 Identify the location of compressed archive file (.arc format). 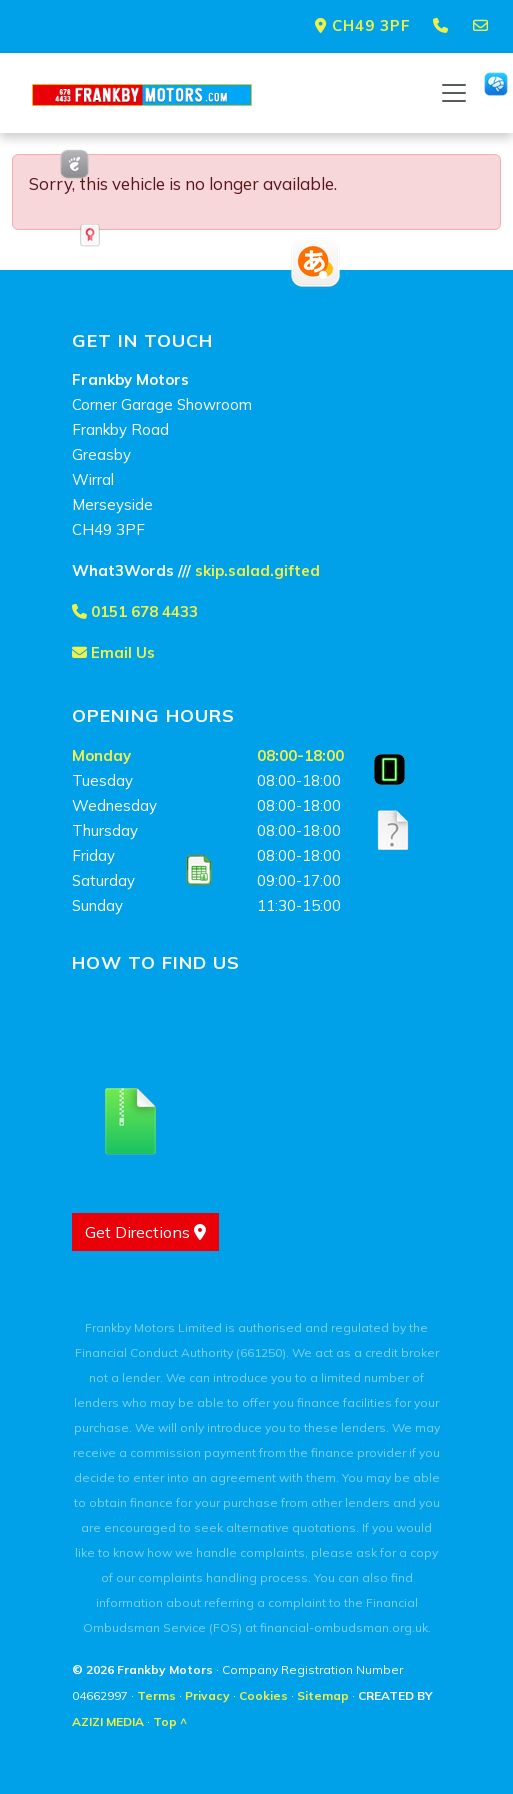
(130, 1122).